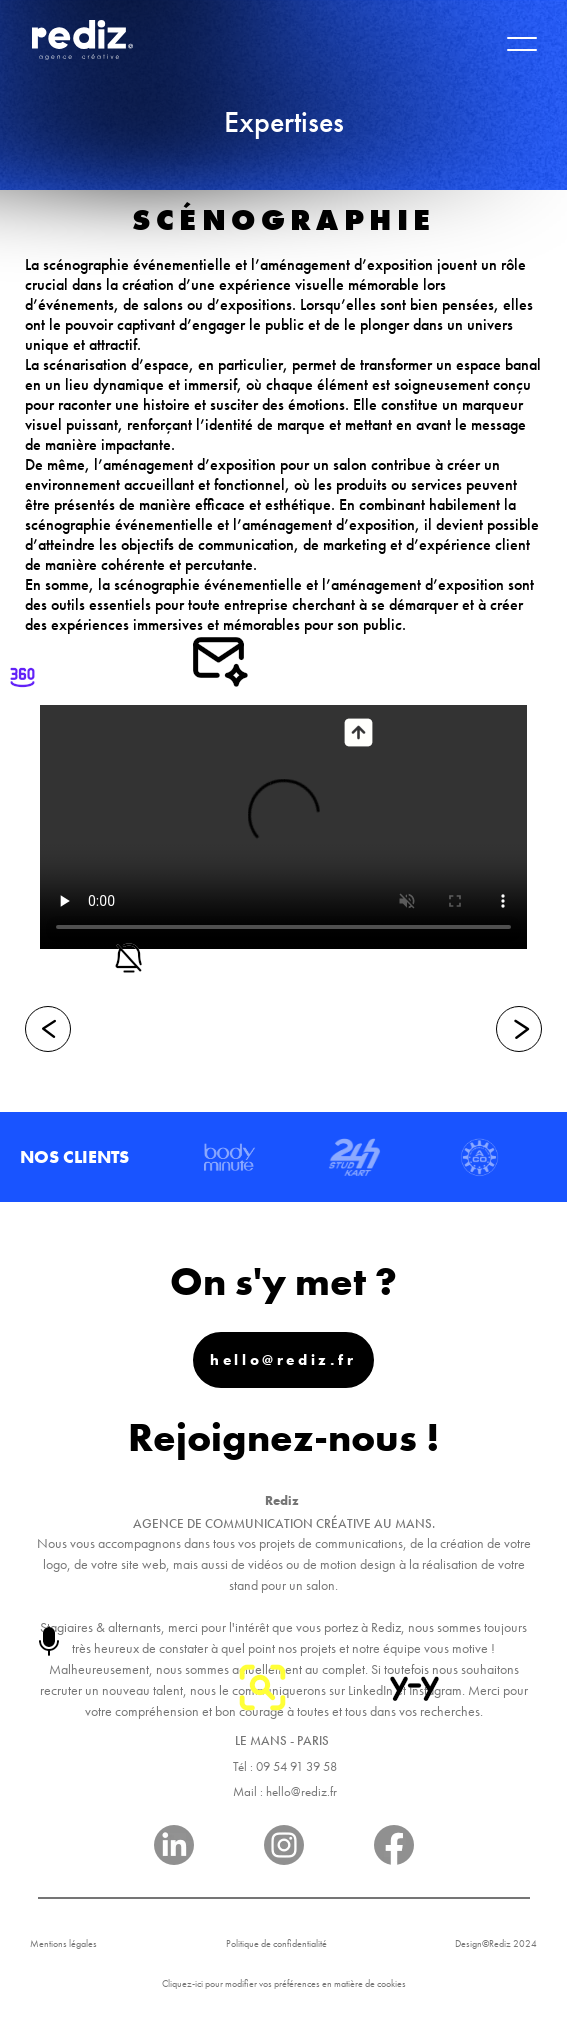  What do you see at coordinates (262, 1687) in the screenshot?
I see `scan or search within a selected area` at bounding box center [262, 1687].